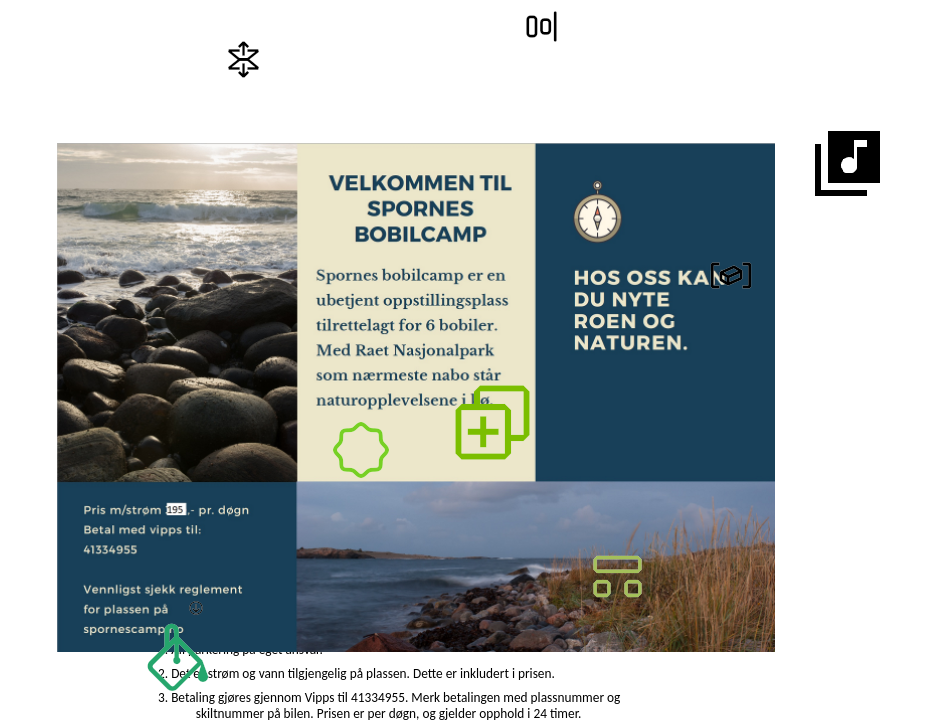 The height and width of the screenshot is (720, 933). What do you see at coordinates (847, 163) in the screenshot?
I see `access your music library` at bounding box center [847, 163].